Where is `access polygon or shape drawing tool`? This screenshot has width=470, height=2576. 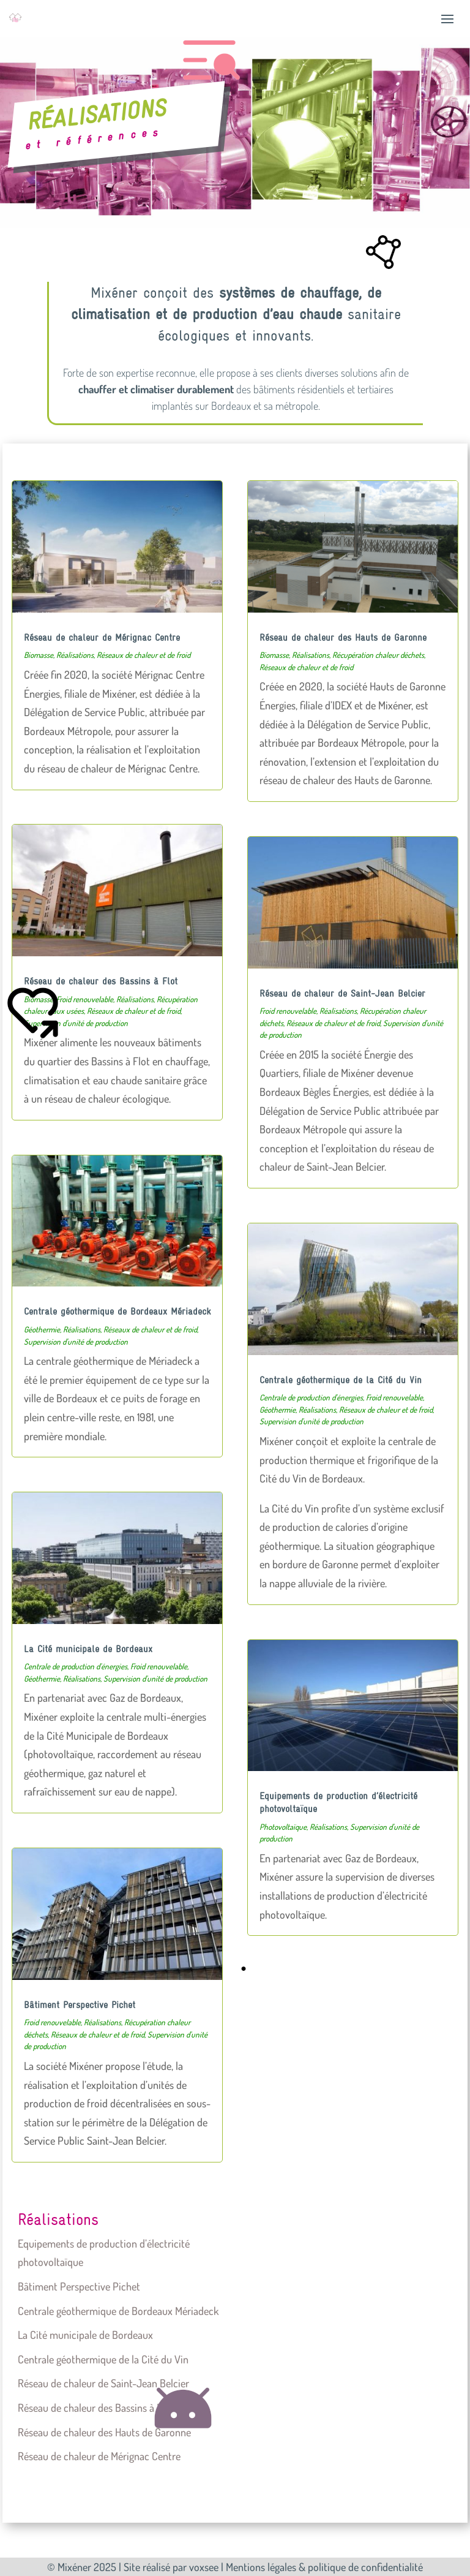
access polygon or shape drawing tool is located at coordinates (384, 252).